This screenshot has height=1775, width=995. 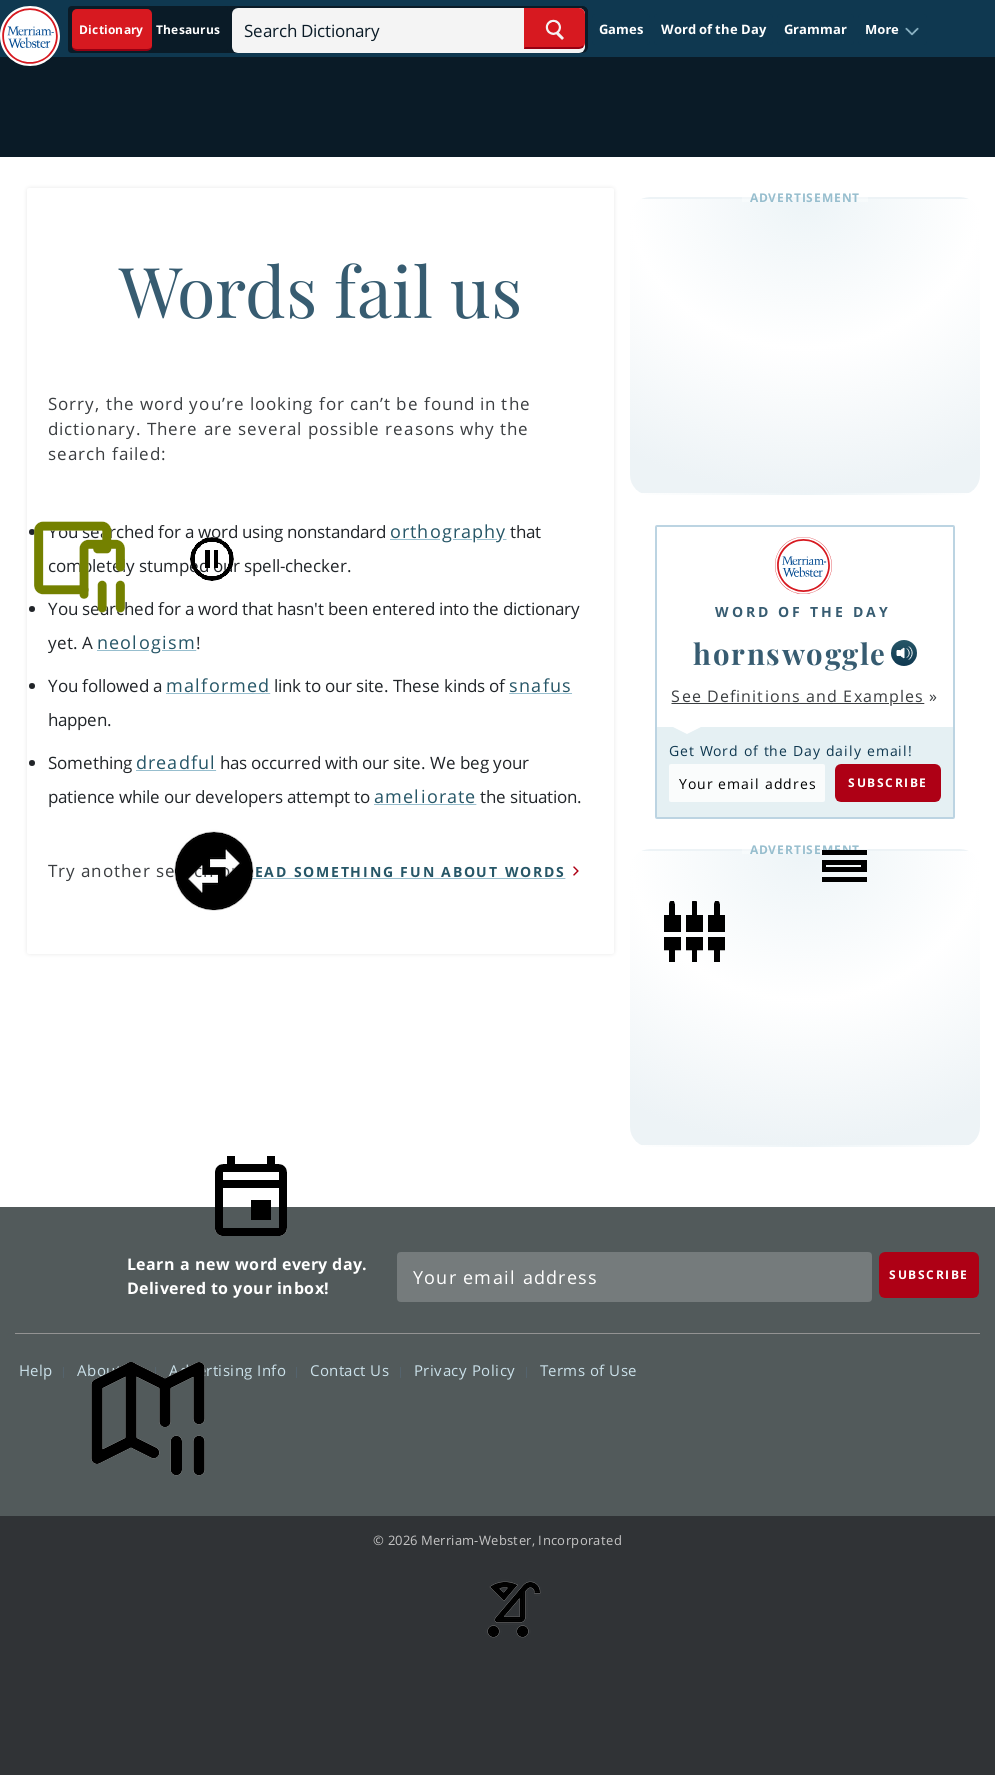 I want to click on switch to day view in calendar, so click(x=844, y=865).